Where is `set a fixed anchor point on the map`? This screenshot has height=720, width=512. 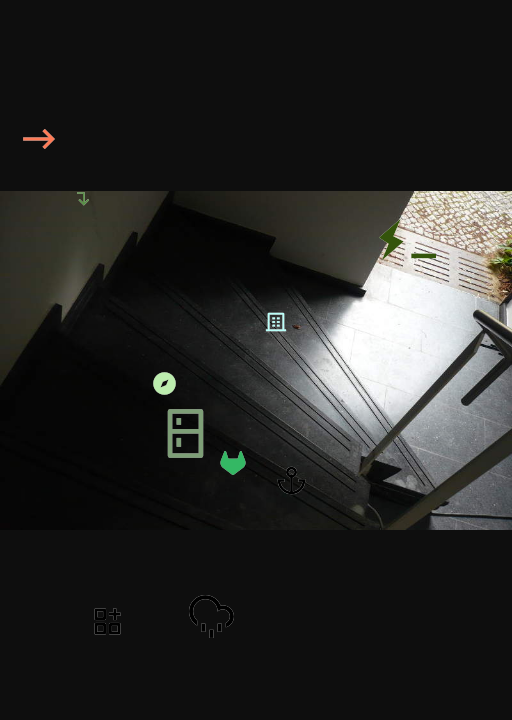 set a fixed anchor point on the map is located at coordinates (291, 480).